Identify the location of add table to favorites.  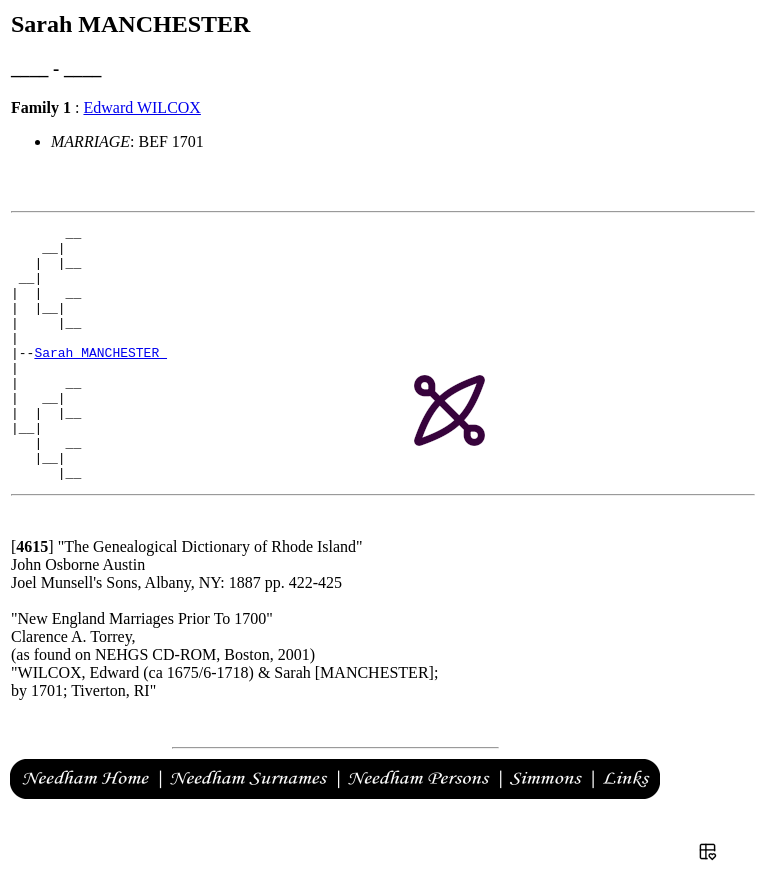
(707, 851).